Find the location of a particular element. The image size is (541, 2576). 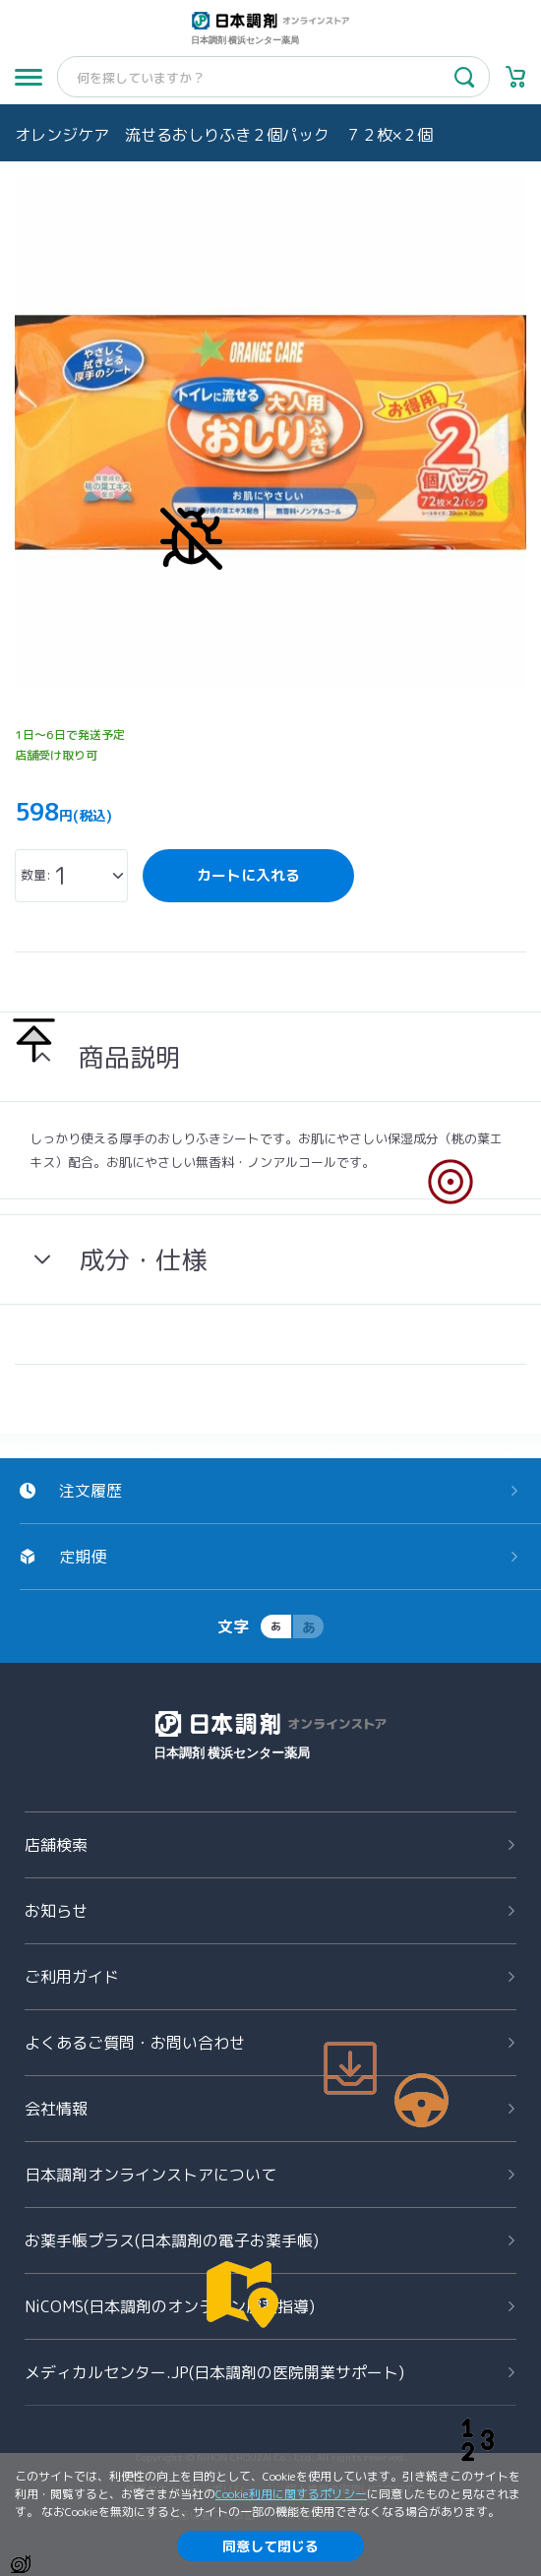

access driving or navigation mode is located at coordinates (421, 2100).